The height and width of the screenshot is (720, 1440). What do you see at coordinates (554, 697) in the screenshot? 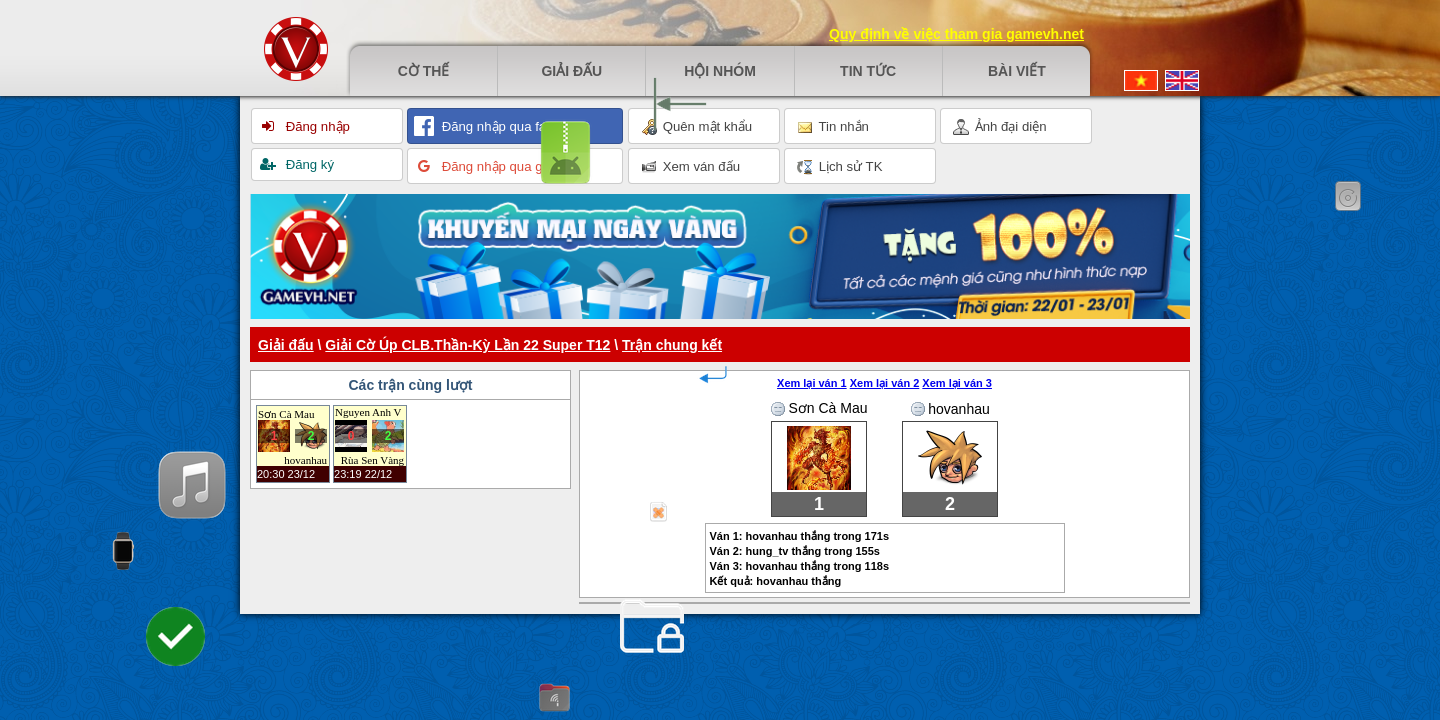
I see `open insync cloud sync folder` at bounding box center [554, 697].